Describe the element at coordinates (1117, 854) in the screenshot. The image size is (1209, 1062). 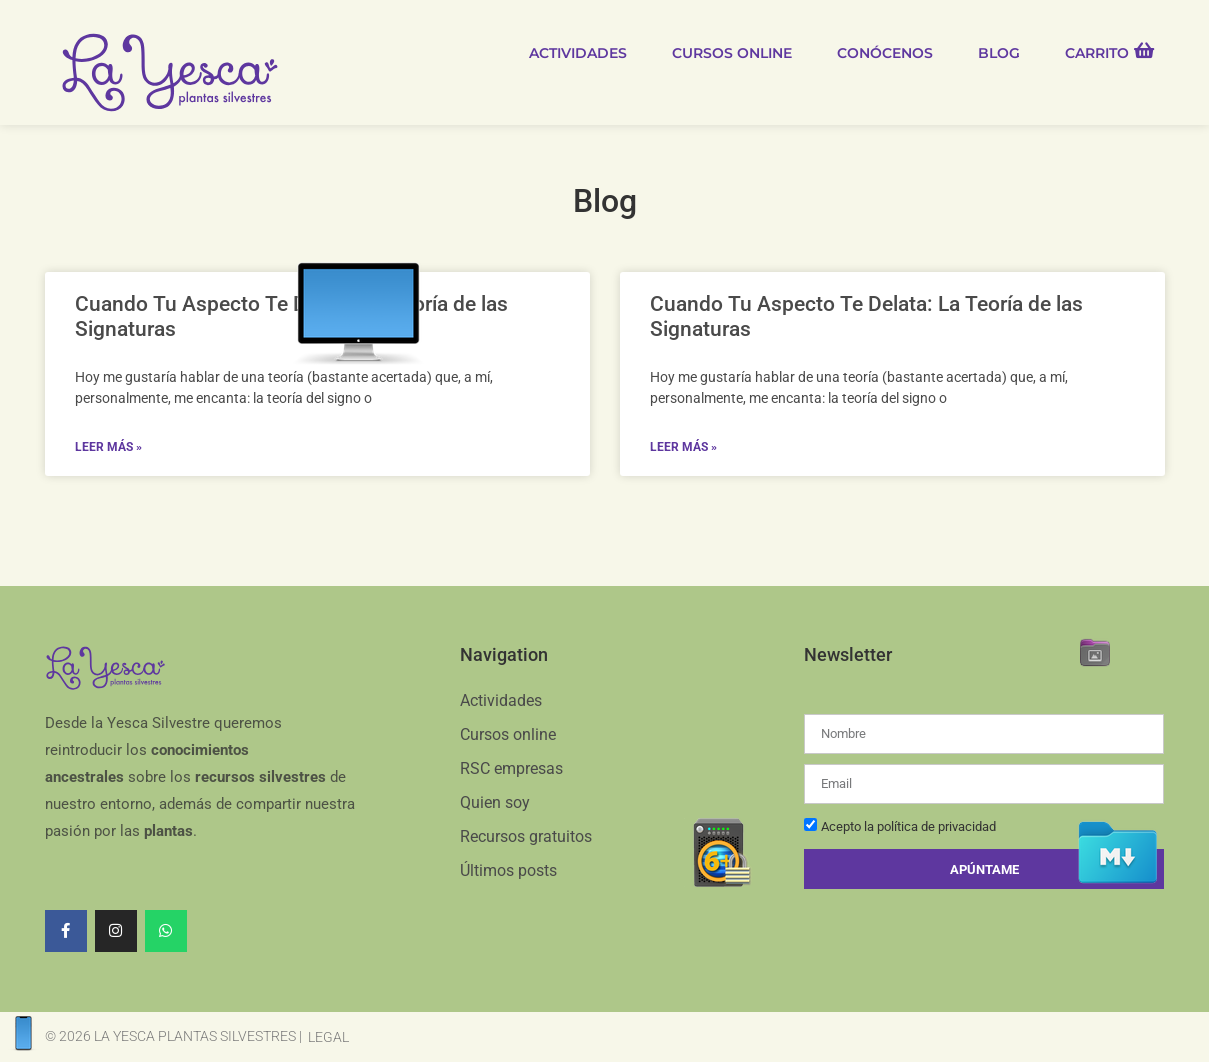
I see `folder containing markdown files` at that location.